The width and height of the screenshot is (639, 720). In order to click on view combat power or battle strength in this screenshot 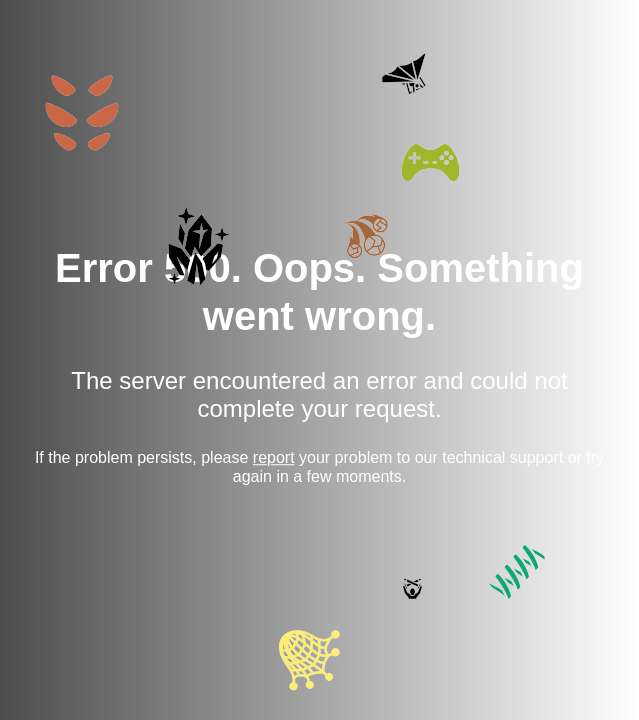, I will do `click(412, 588)`.